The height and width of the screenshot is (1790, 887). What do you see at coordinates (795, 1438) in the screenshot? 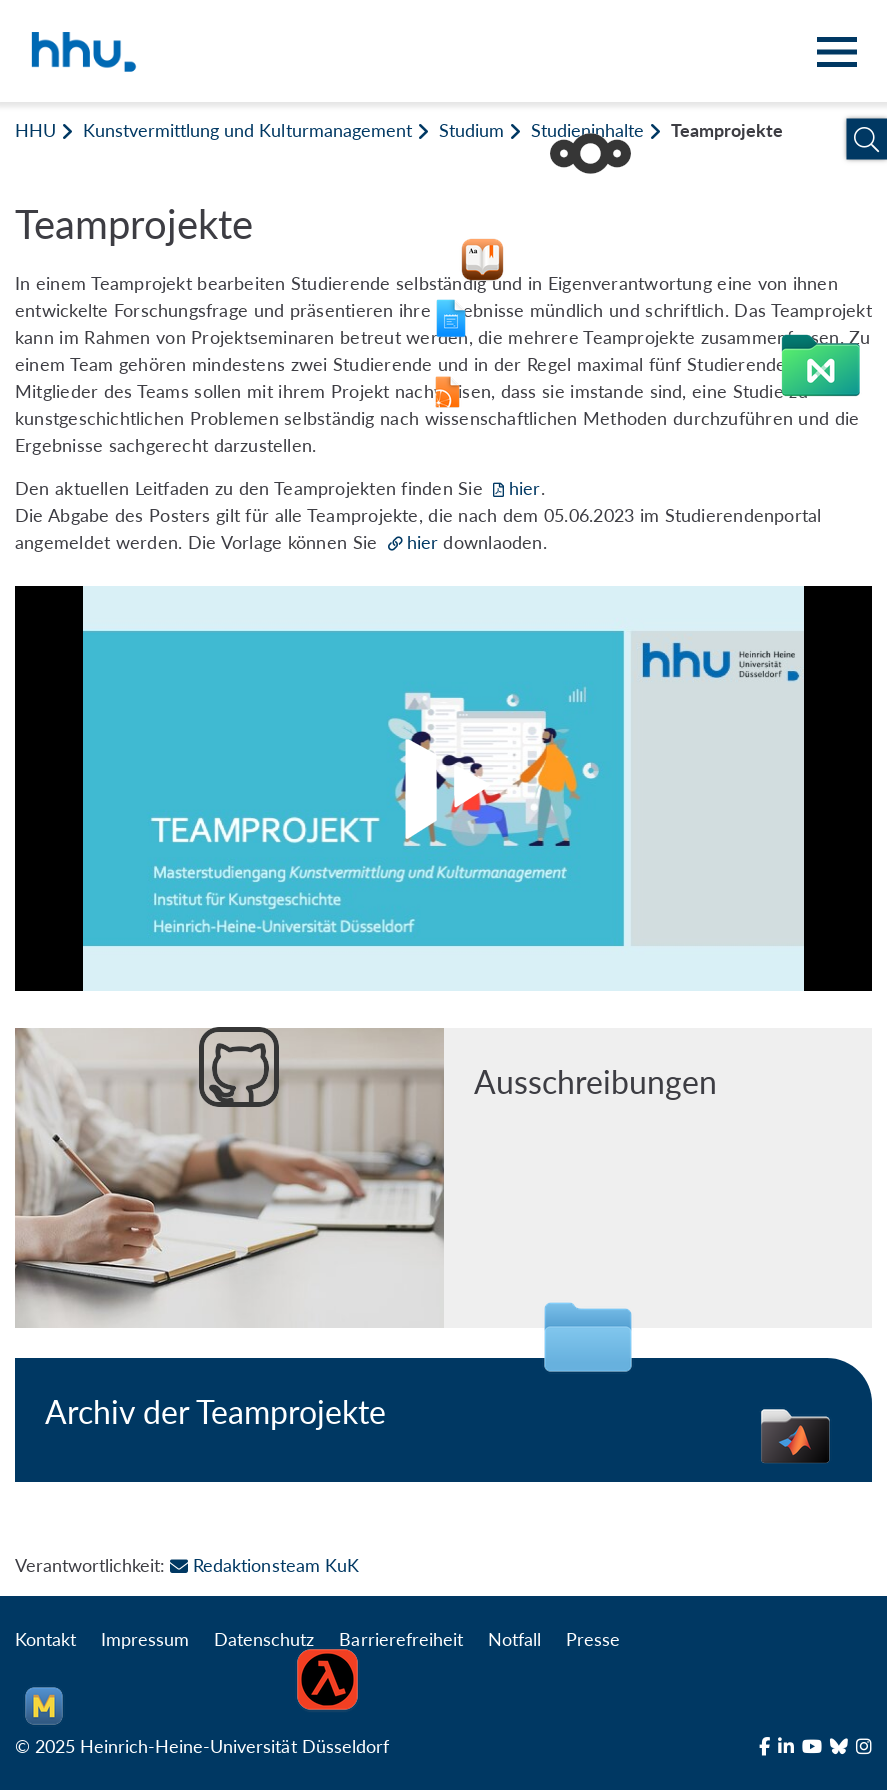
I see `open matlab project files folder` at bounding box center [795, 1438].